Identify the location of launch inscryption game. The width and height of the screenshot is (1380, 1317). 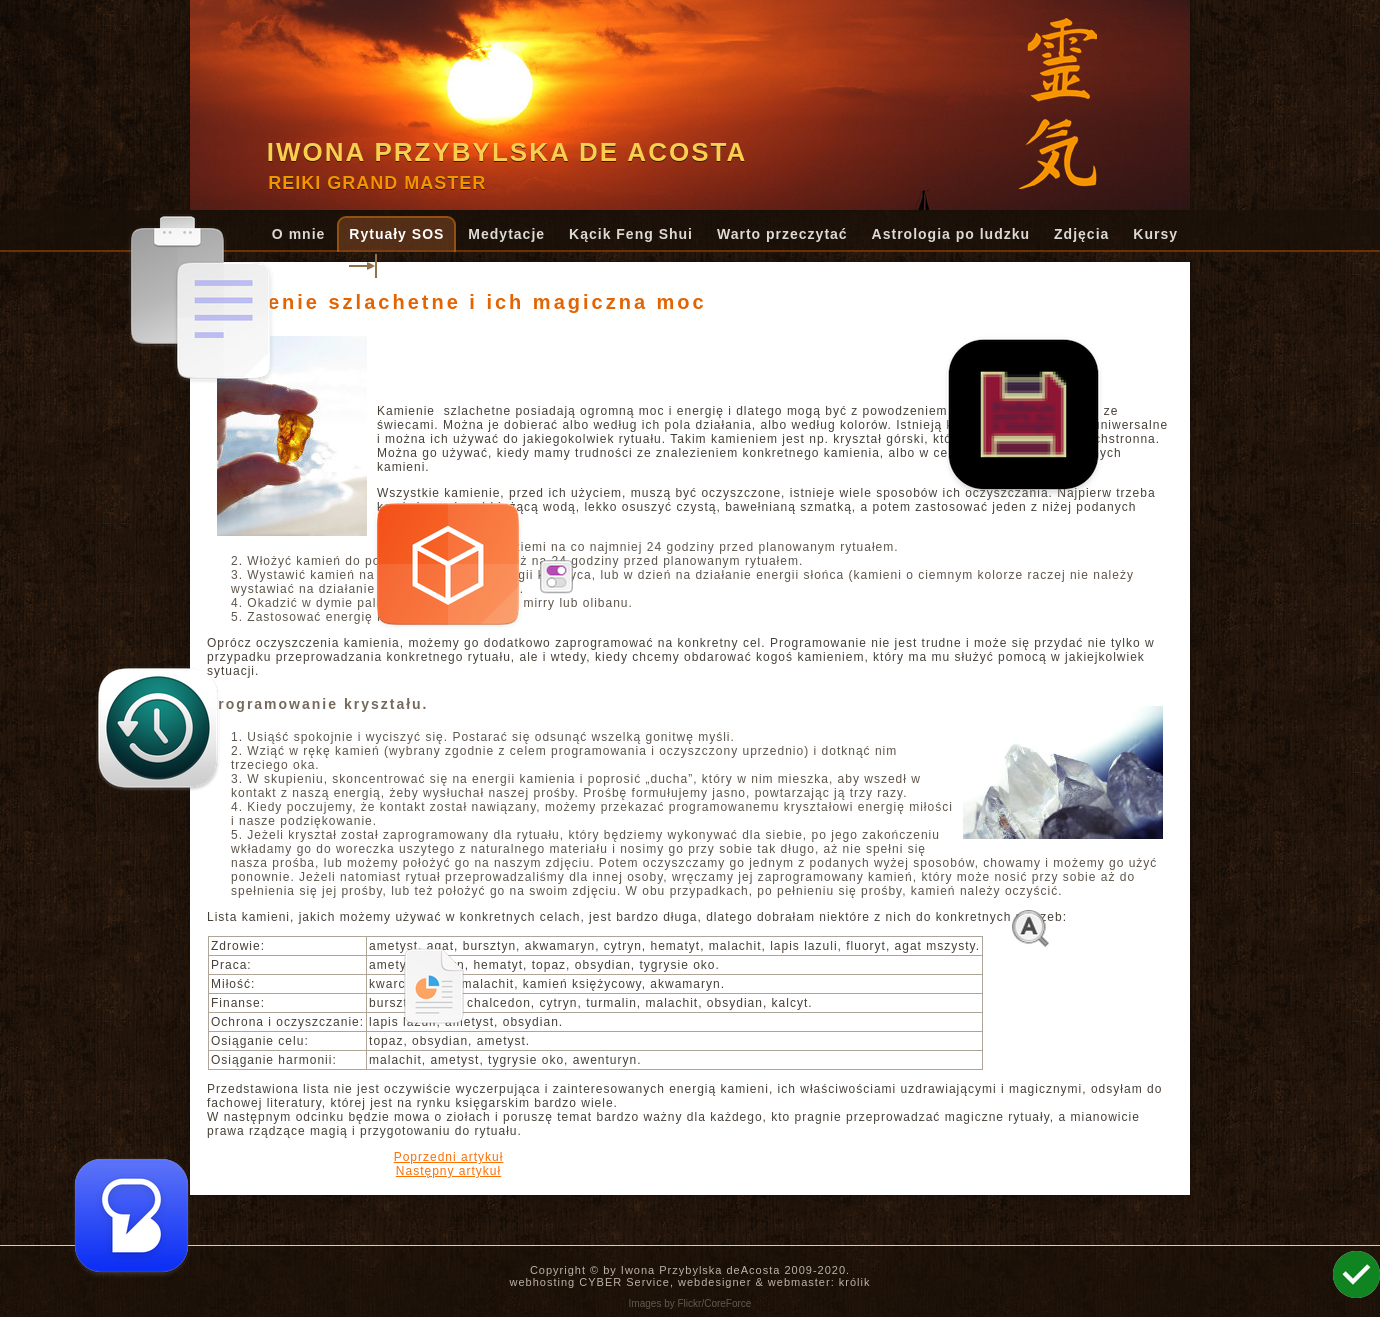
(1023, 414).